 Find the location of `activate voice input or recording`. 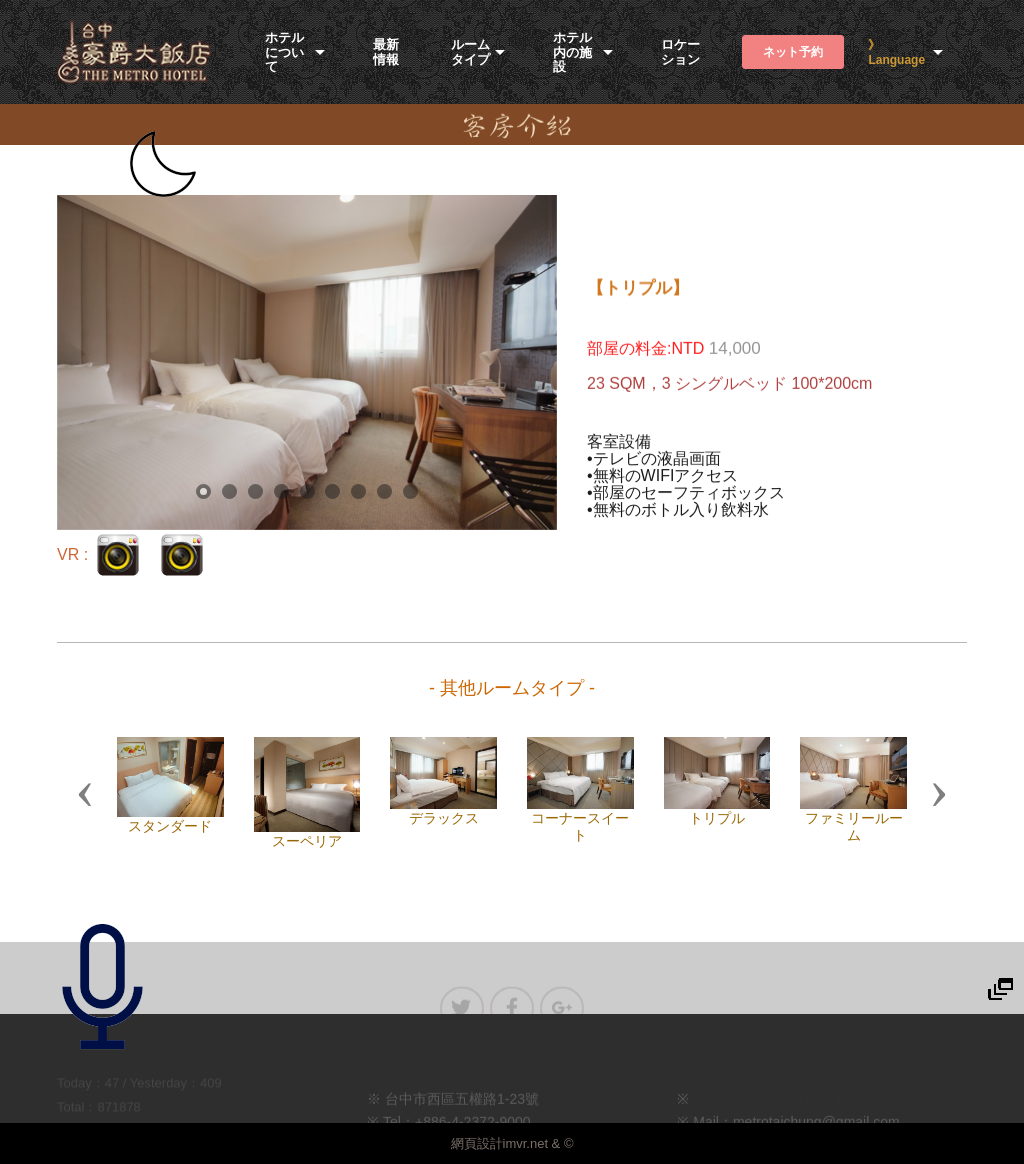

activate voice input or recording is located at coordinates (102, 986).